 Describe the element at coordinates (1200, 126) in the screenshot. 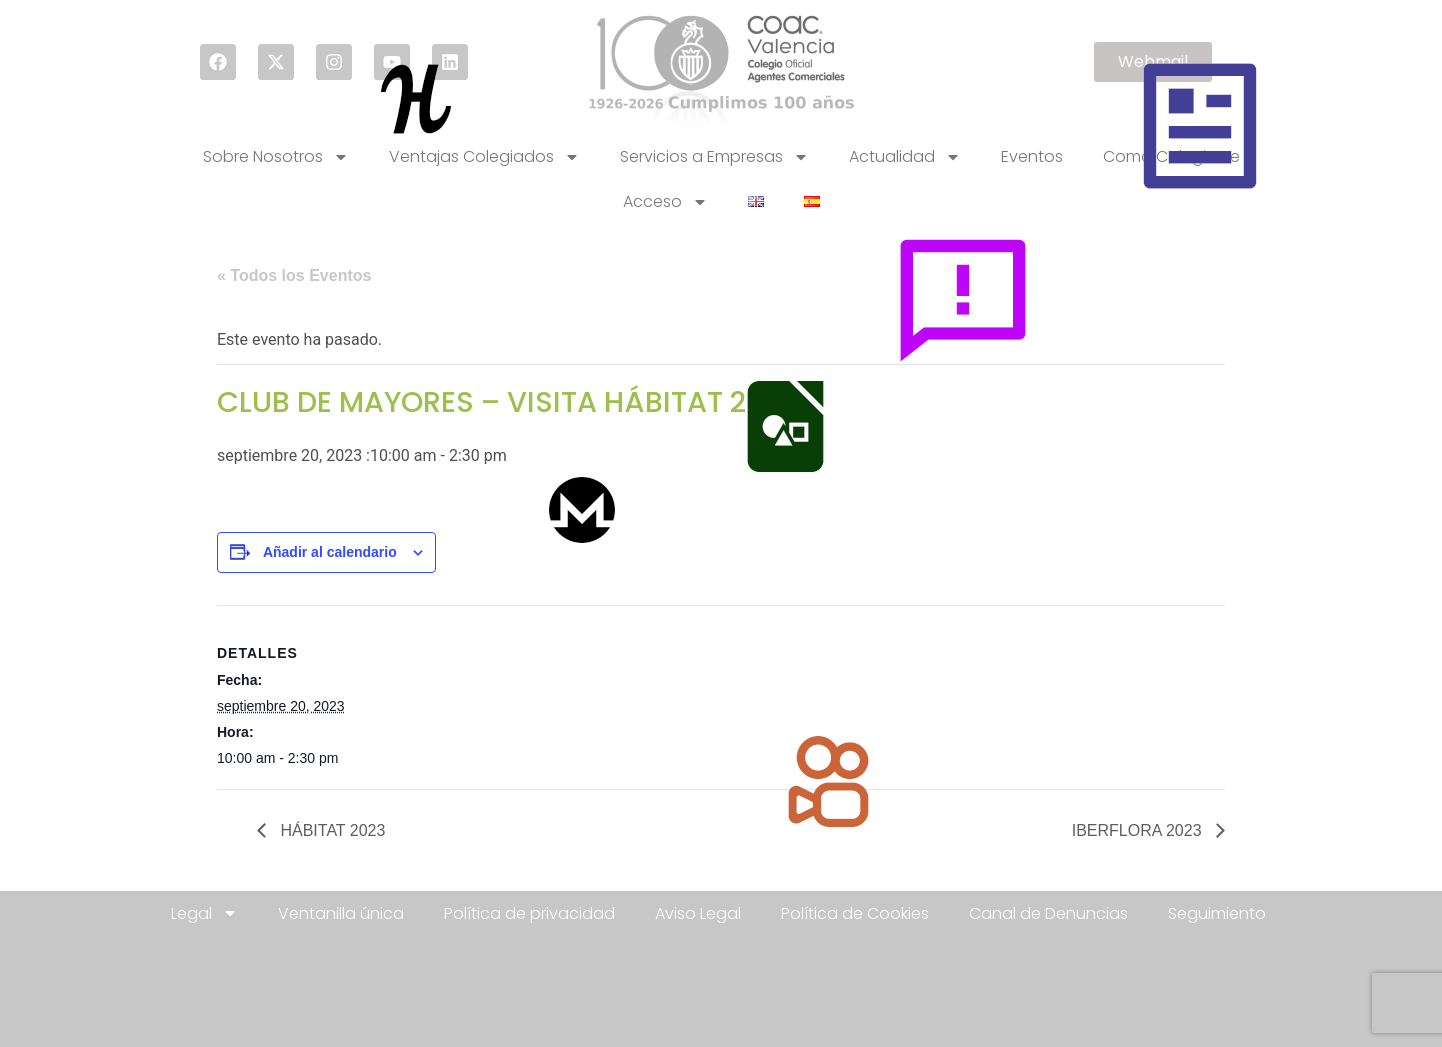

I see `view article or news content` at that location.